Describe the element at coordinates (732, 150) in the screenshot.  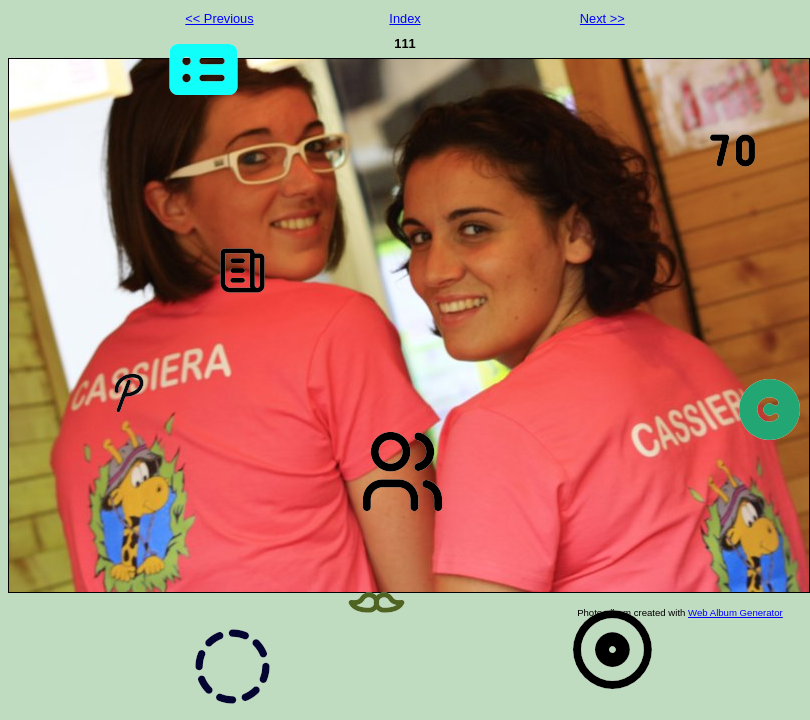
I see `indicates a count or quantity of 70` at that location.